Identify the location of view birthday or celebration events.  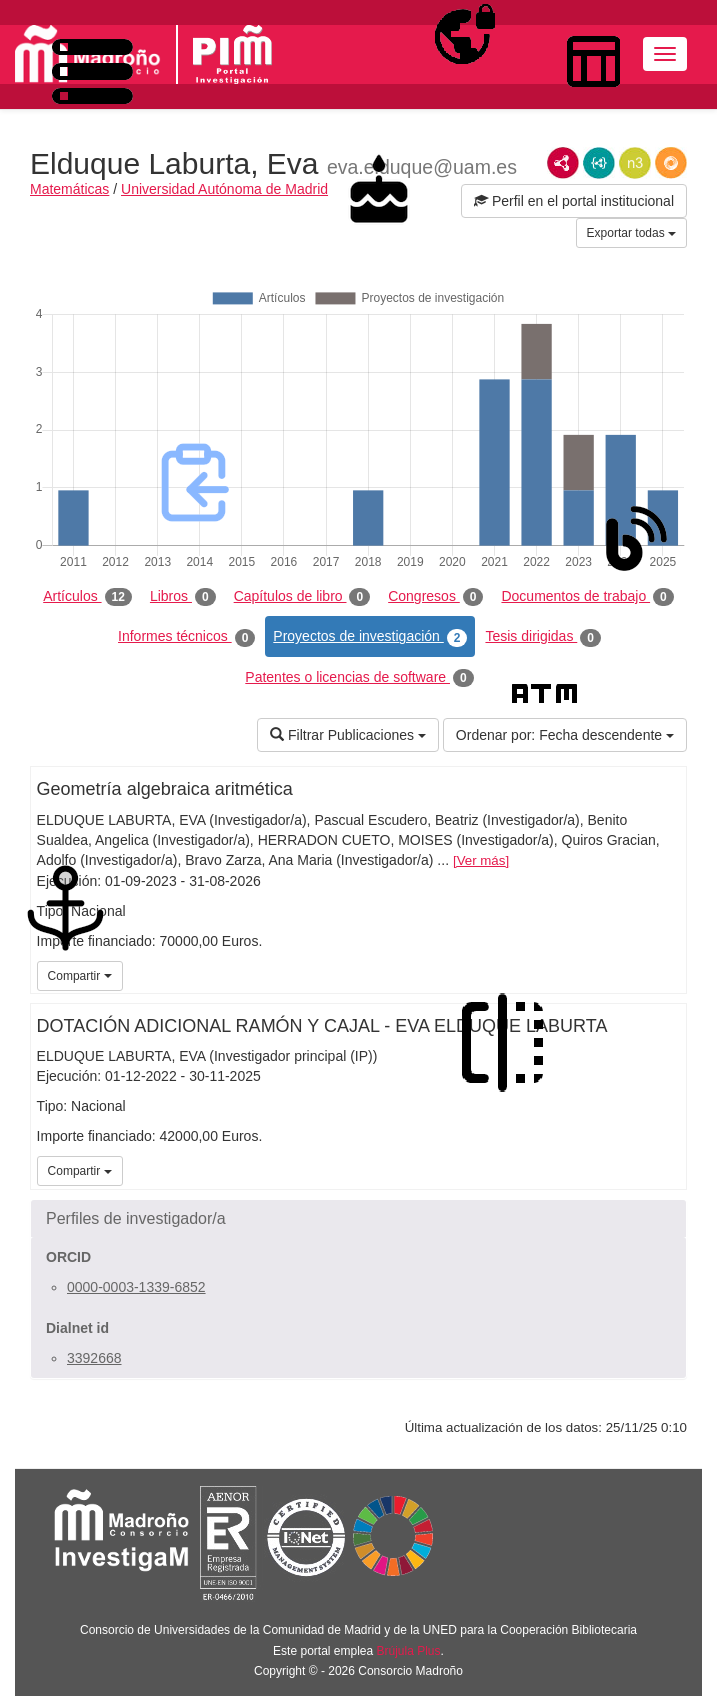
(379, 191).